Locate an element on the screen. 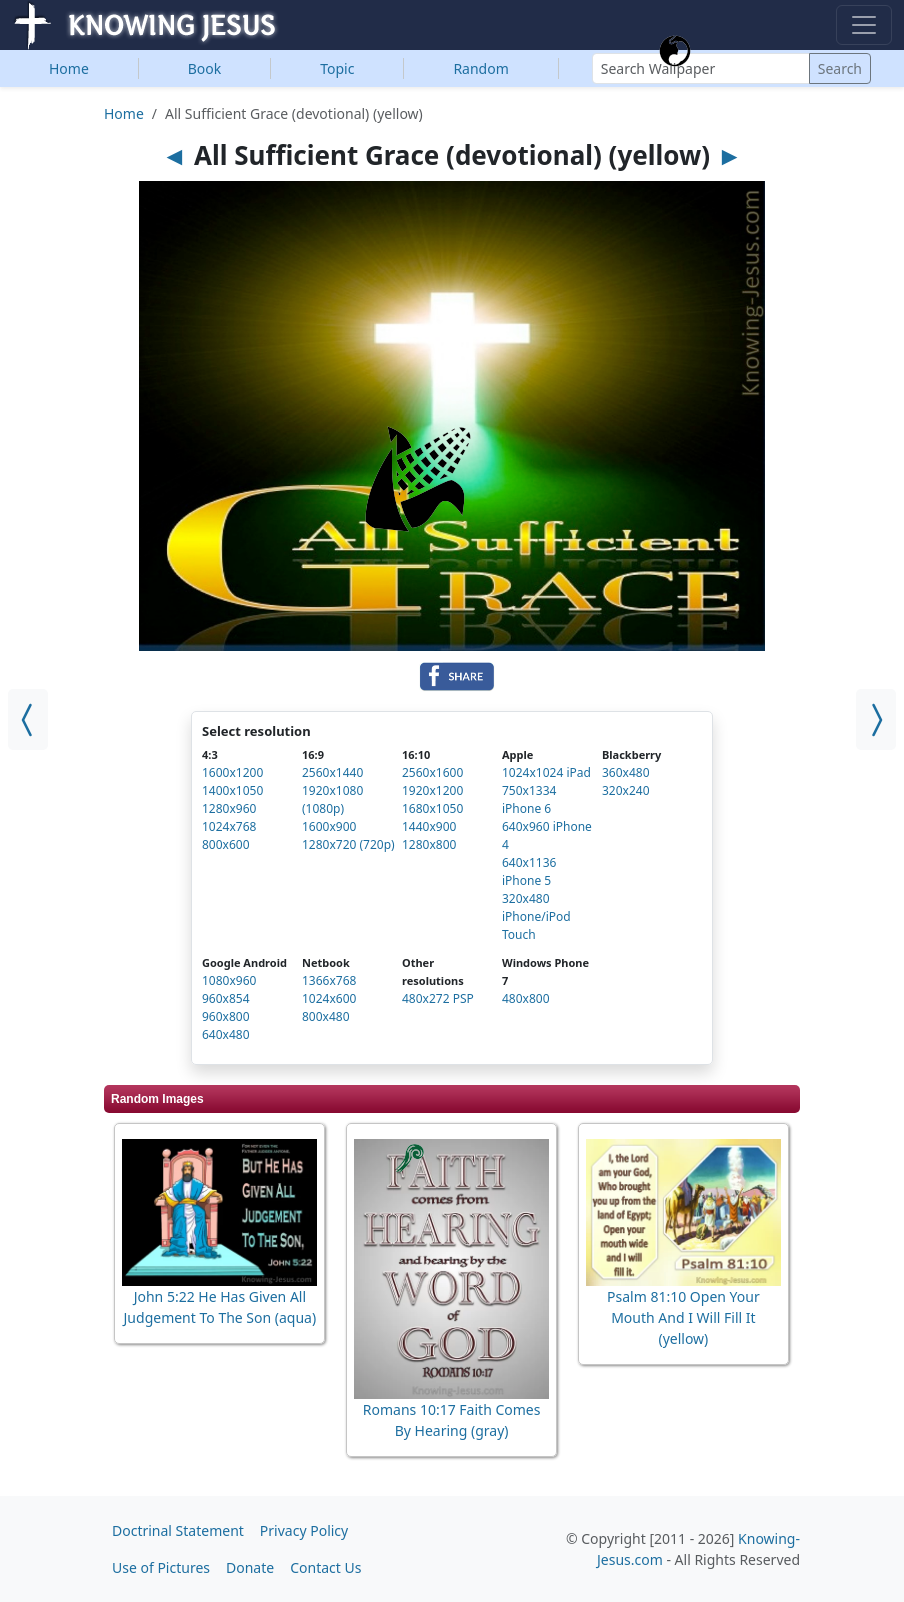 This screenshot has height=1602, width=904. select wizard or mage character class is located at coordinates (410, 1158).